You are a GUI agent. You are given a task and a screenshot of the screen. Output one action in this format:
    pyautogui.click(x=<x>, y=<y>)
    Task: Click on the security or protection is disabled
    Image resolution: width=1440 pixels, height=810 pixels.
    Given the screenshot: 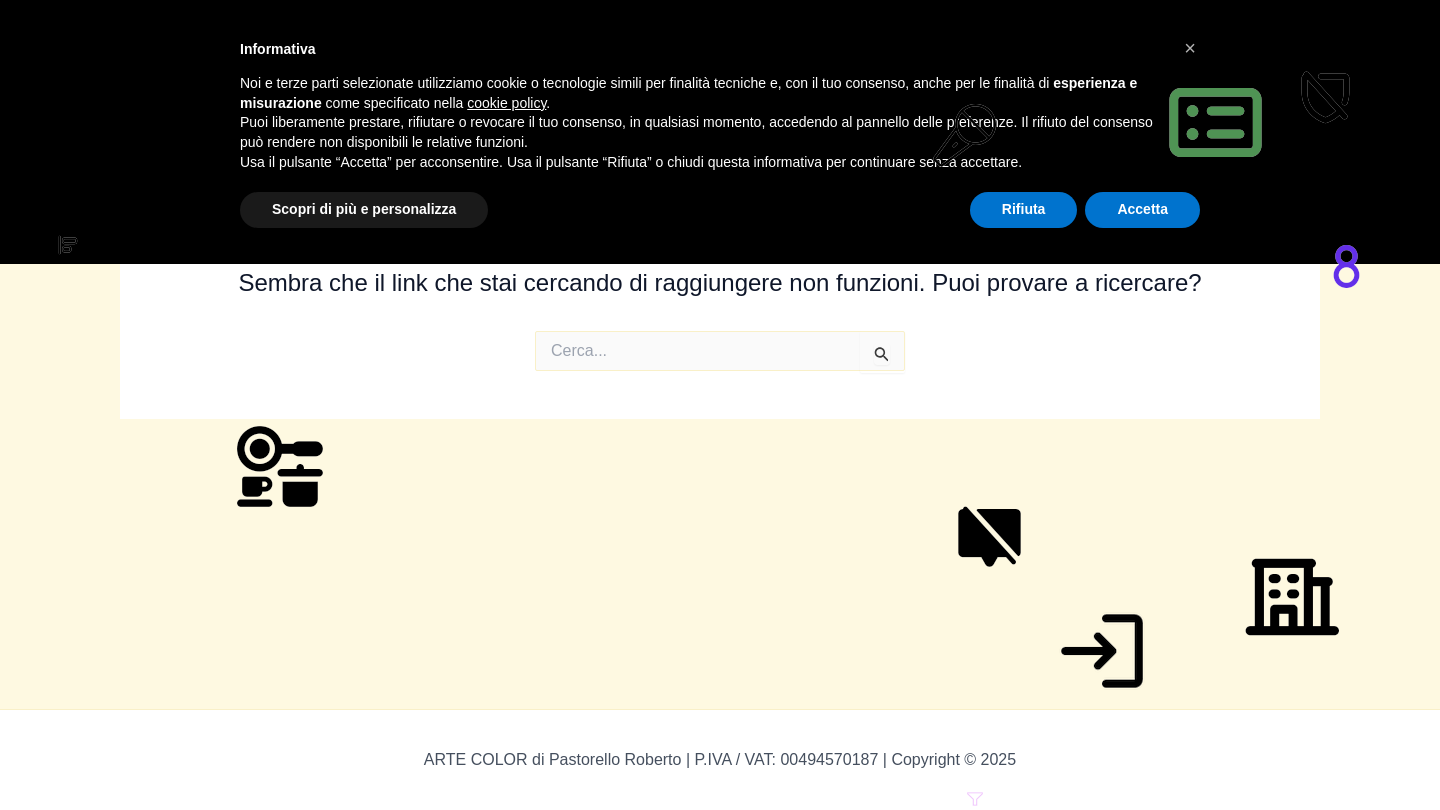 What is the action you would take?
    pyautogui.click(x=1325, y=95)
    